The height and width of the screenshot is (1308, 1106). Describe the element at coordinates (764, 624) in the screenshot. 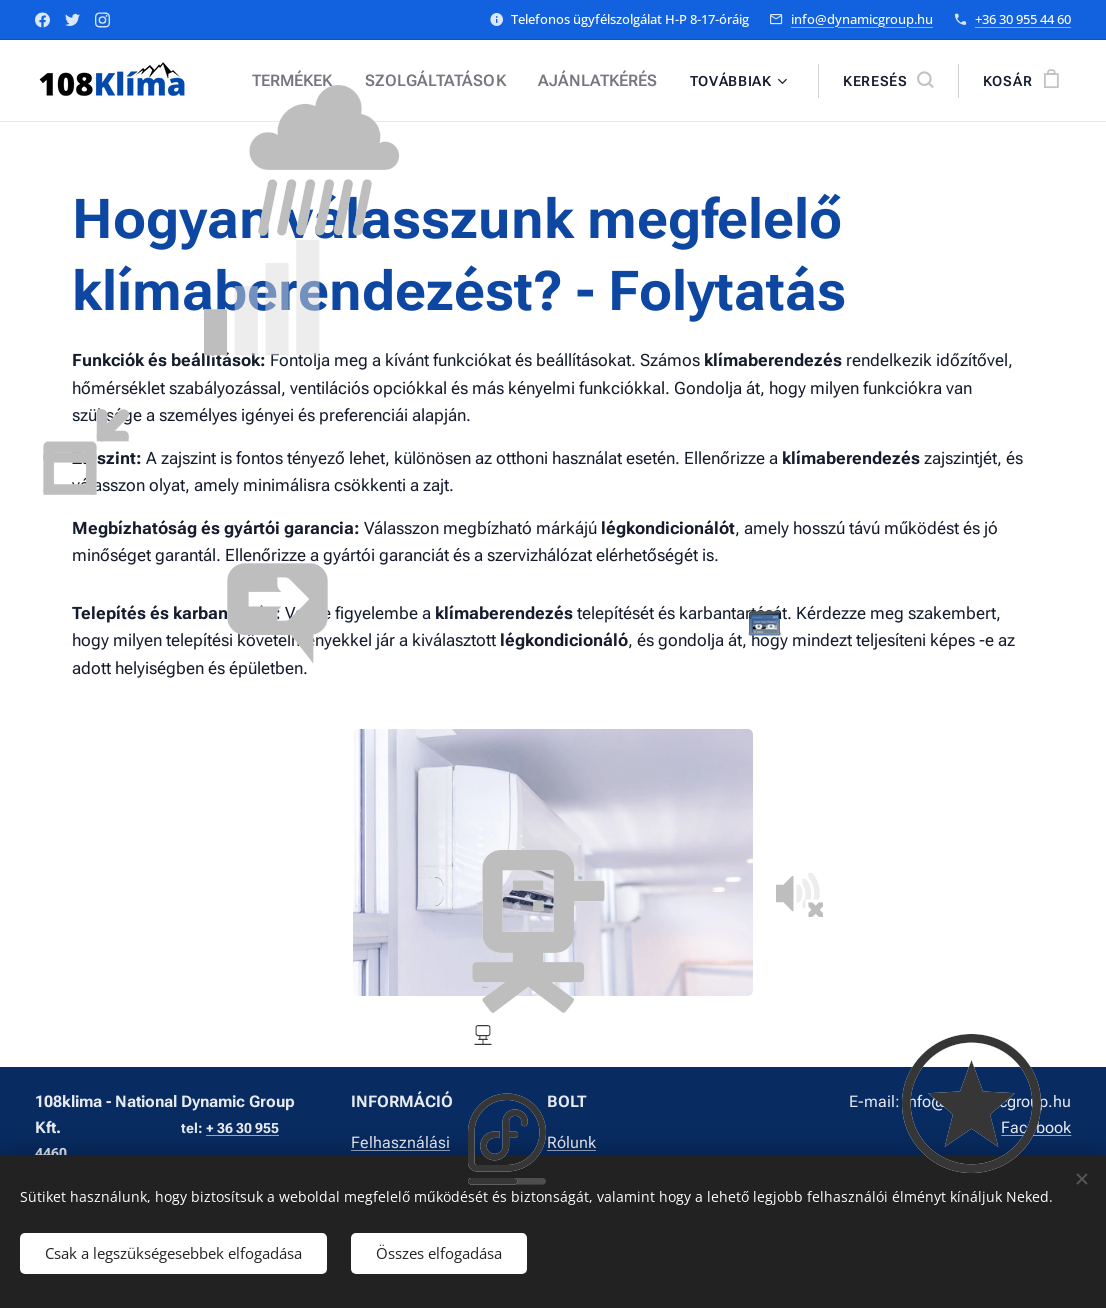

I see `indicates tape or cassette media storage` at that location.